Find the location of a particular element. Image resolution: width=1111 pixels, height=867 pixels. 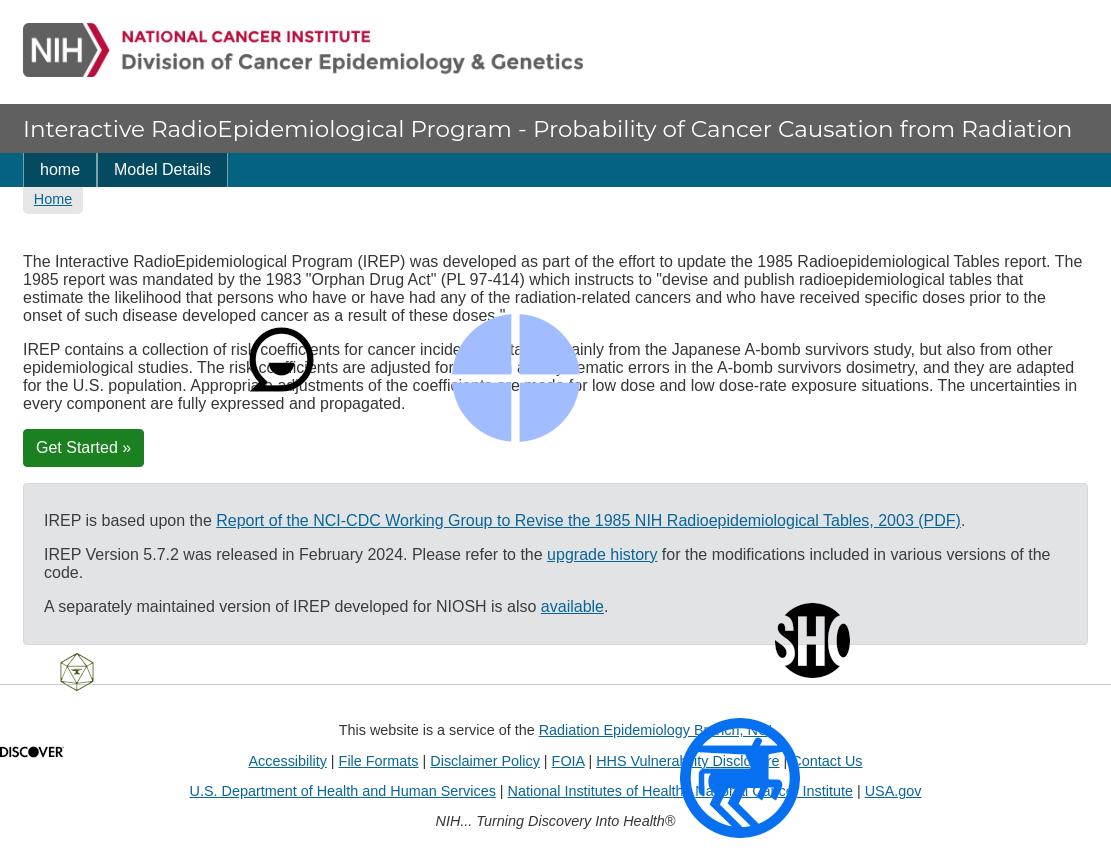

pay with Discover card is located at coordinates (32, 752).